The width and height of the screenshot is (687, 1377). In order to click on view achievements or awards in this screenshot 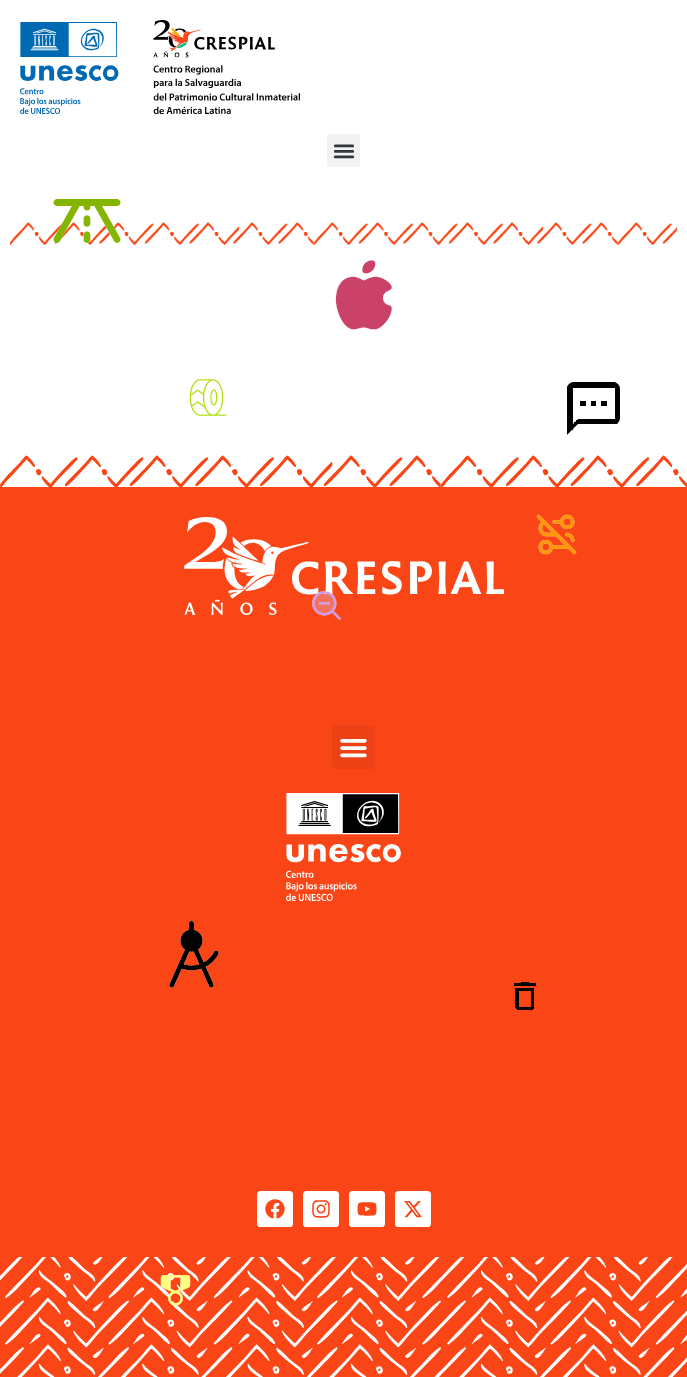, I will do `click(175, 1288)`.